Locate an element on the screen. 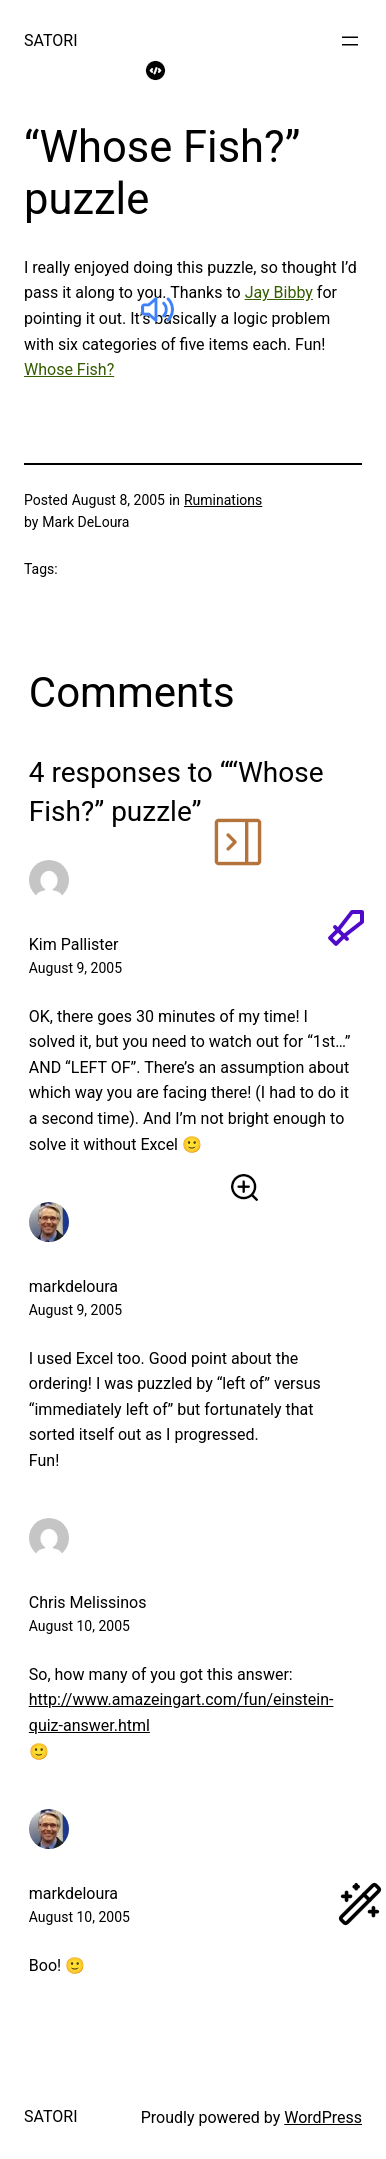 The width and height of the screenshot is (386, 2159). zoom in on content is located at coordinates (244, 1187).